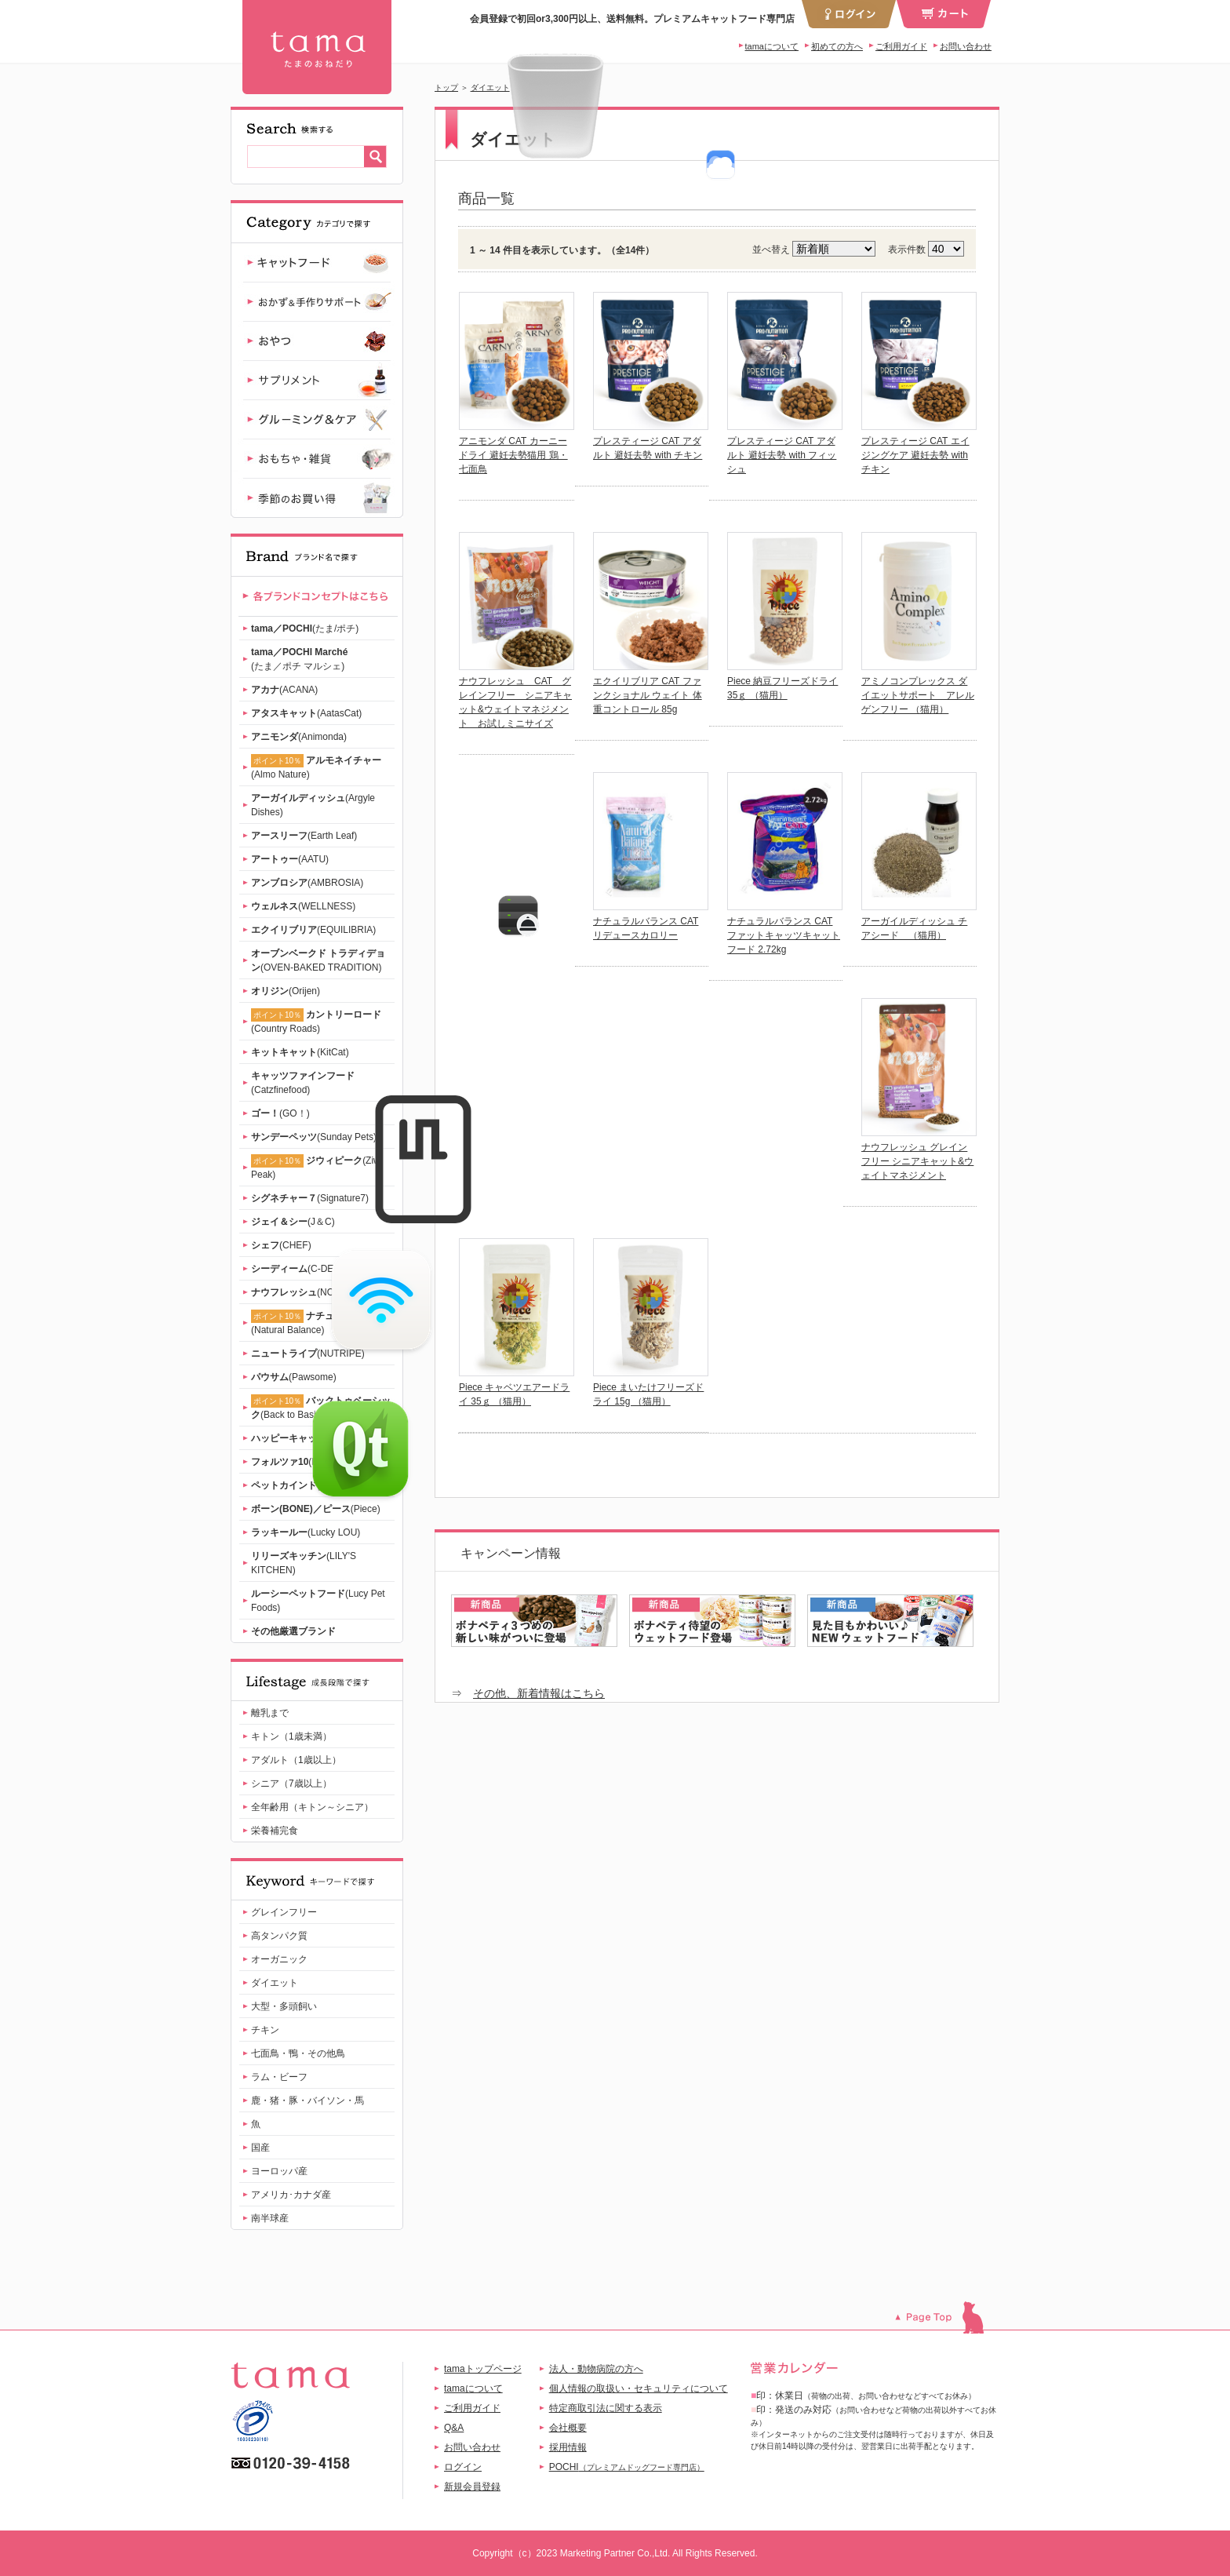  Describe the element at coordinates (360, 1448) in the screenshot. I see `launch qt creator development environment` at that location.